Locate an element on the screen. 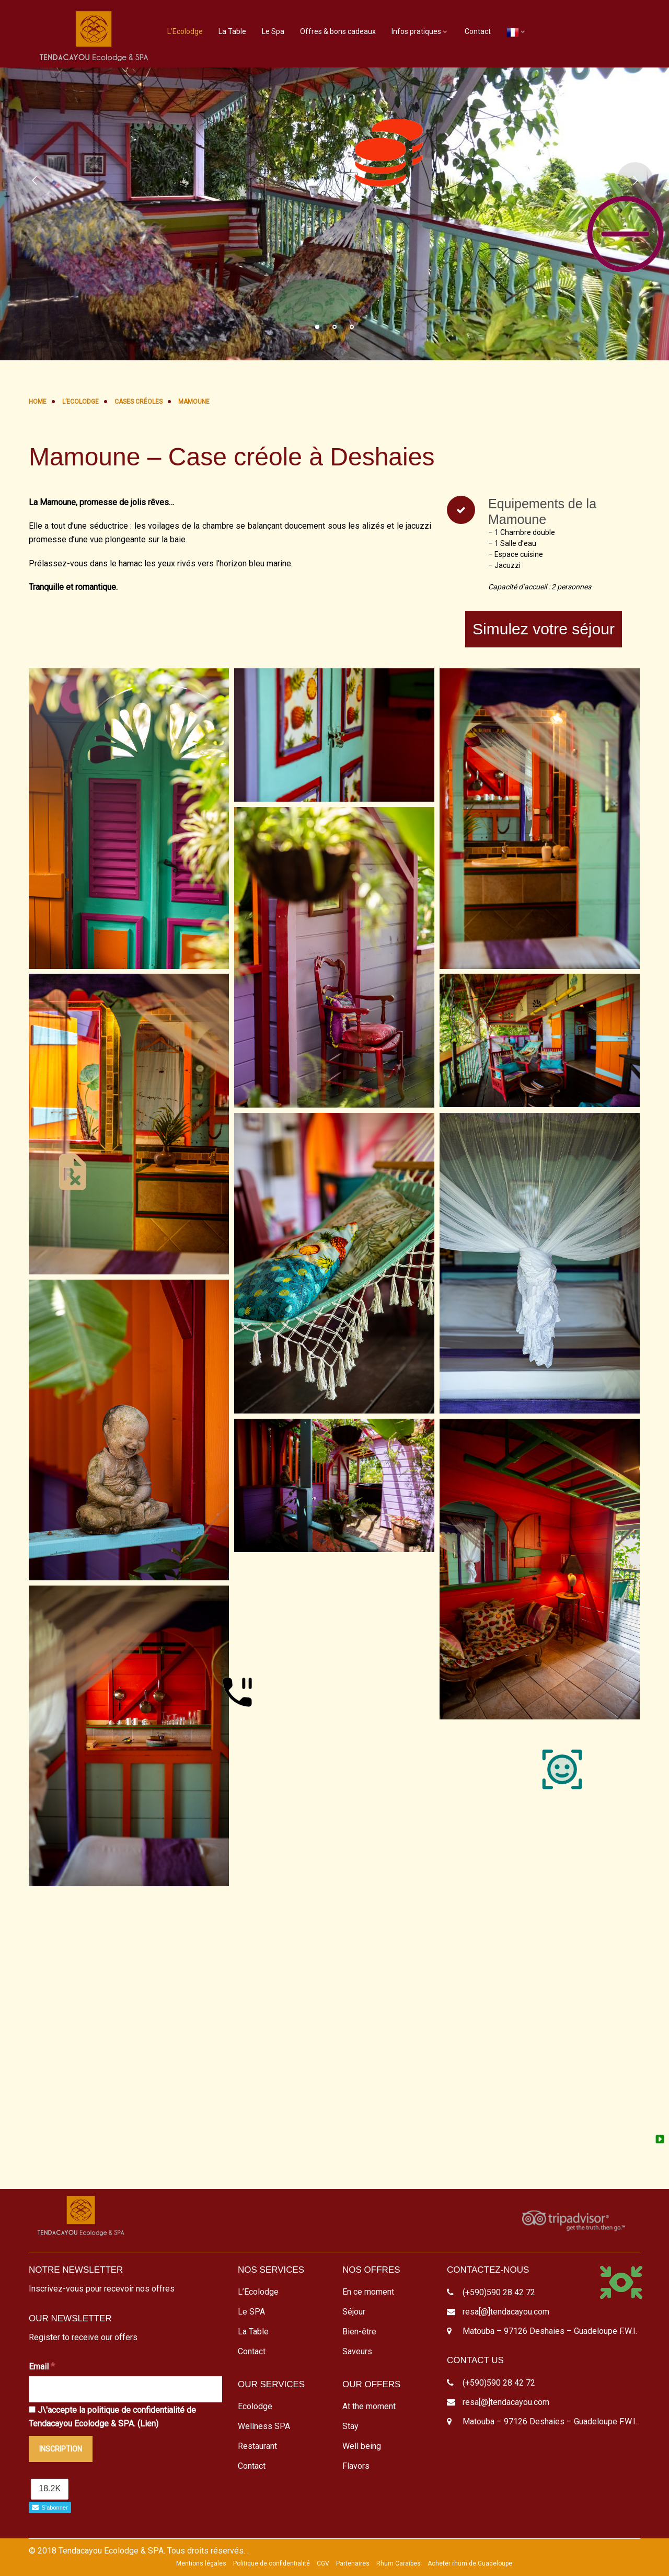 The width and height of the screenshot is (669, 2576). focus view on selected element is located at coordinates (621, 2282).